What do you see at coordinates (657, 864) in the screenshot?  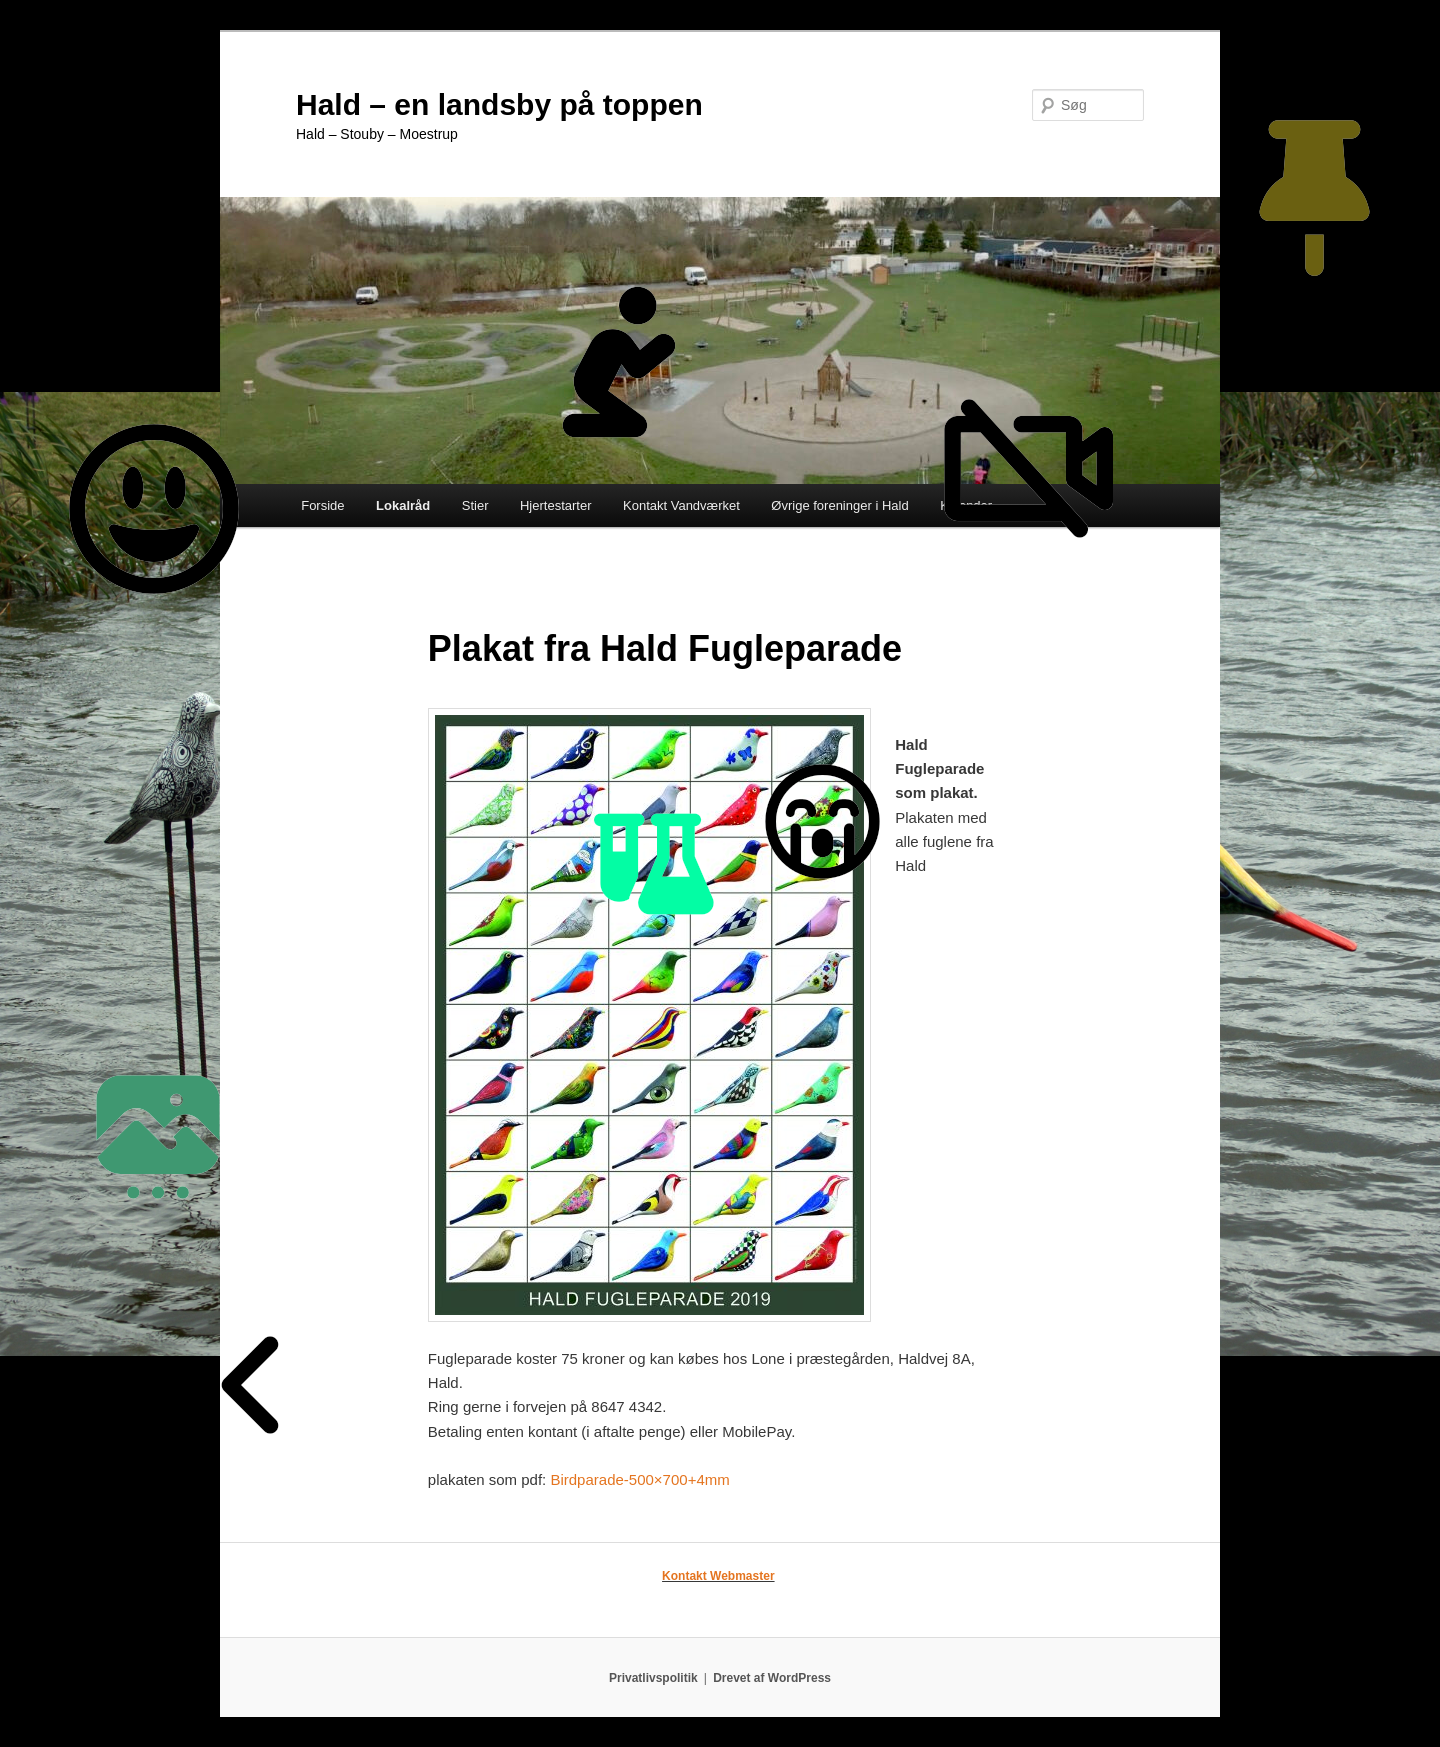 I see `access laboratory or science tools` at bounding box center [657, 864].